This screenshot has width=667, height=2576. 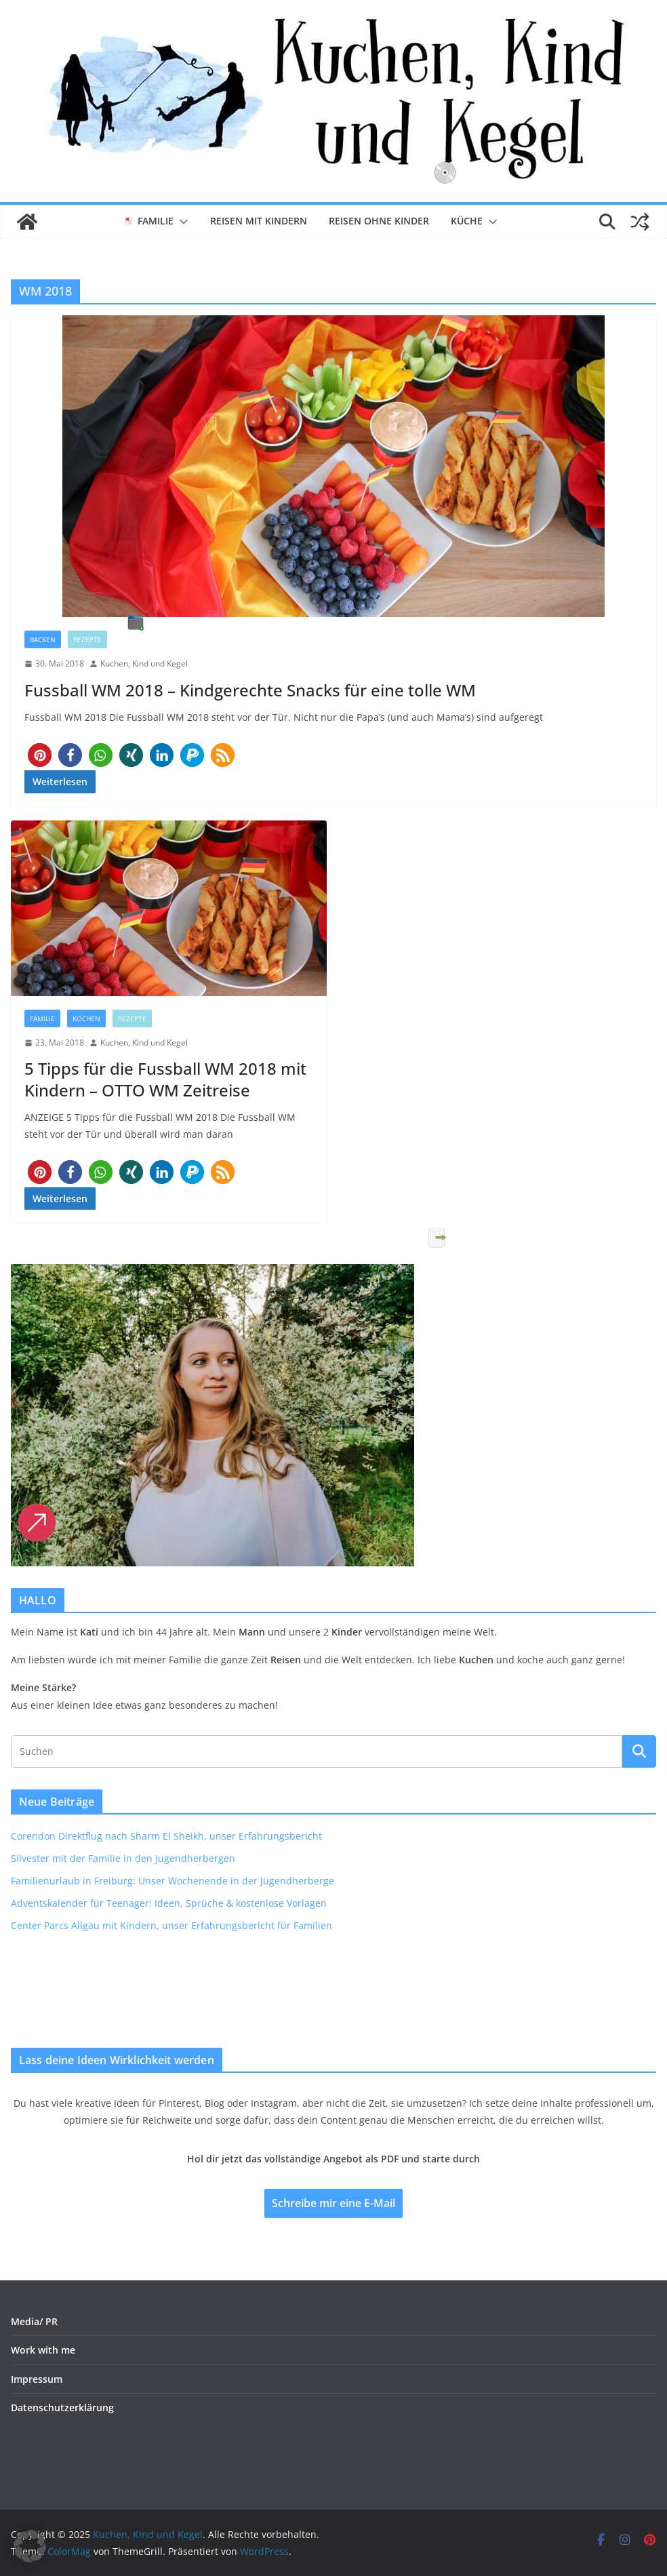 I want to click on create a new folder, so click(x=136, y=622).